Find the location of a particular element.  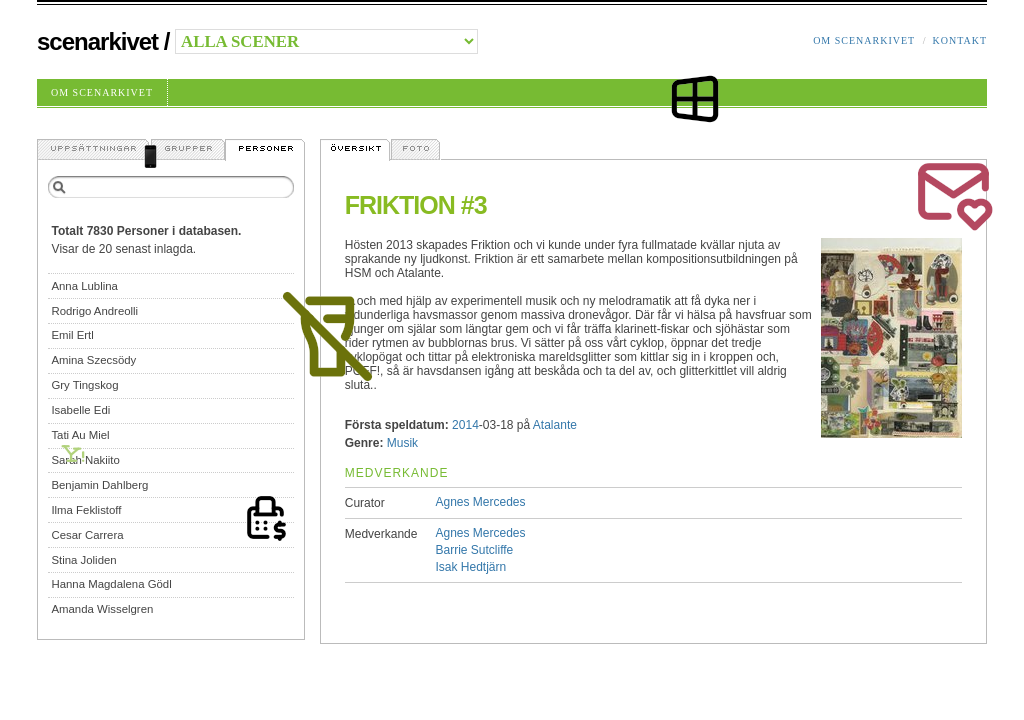

link to Yahoo account is located at coordinates (73, 453).